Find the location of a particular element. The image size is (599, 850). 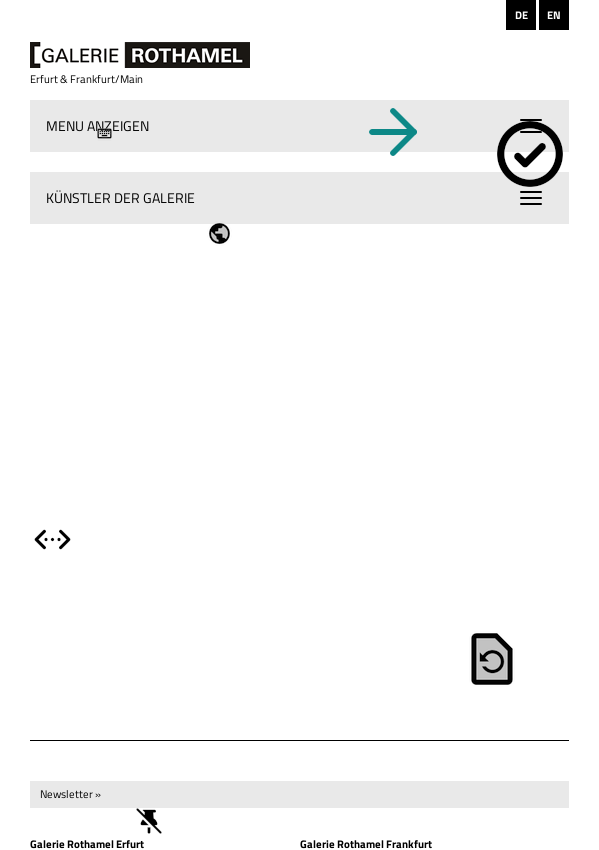

open on-screen keyboard is located at coordinates (104, 133).